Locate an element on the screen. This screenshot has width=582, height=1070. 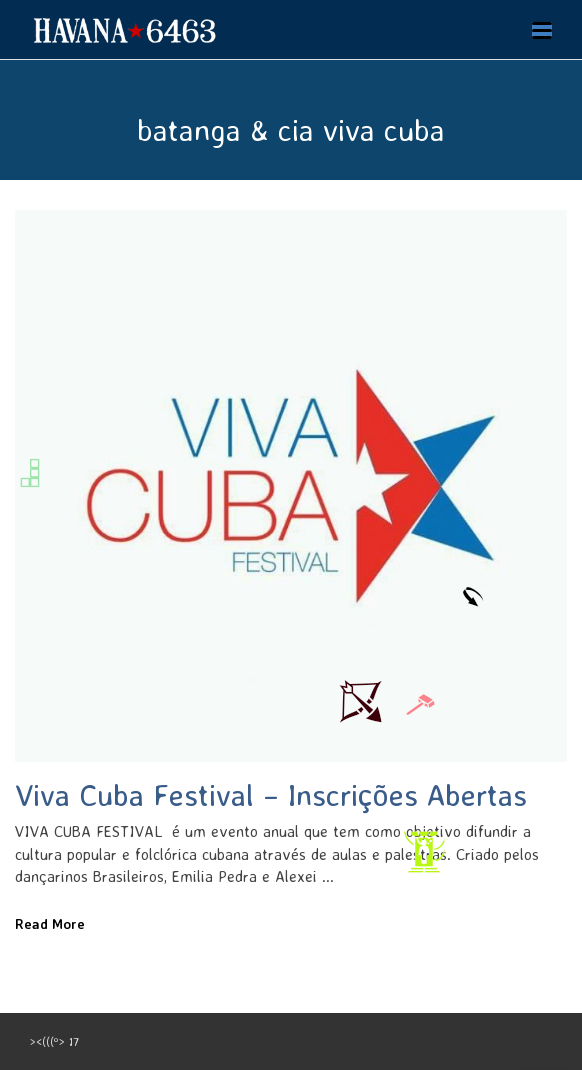
enter cryogenic sleep or stasis mode is located at coordinates (424, 852).